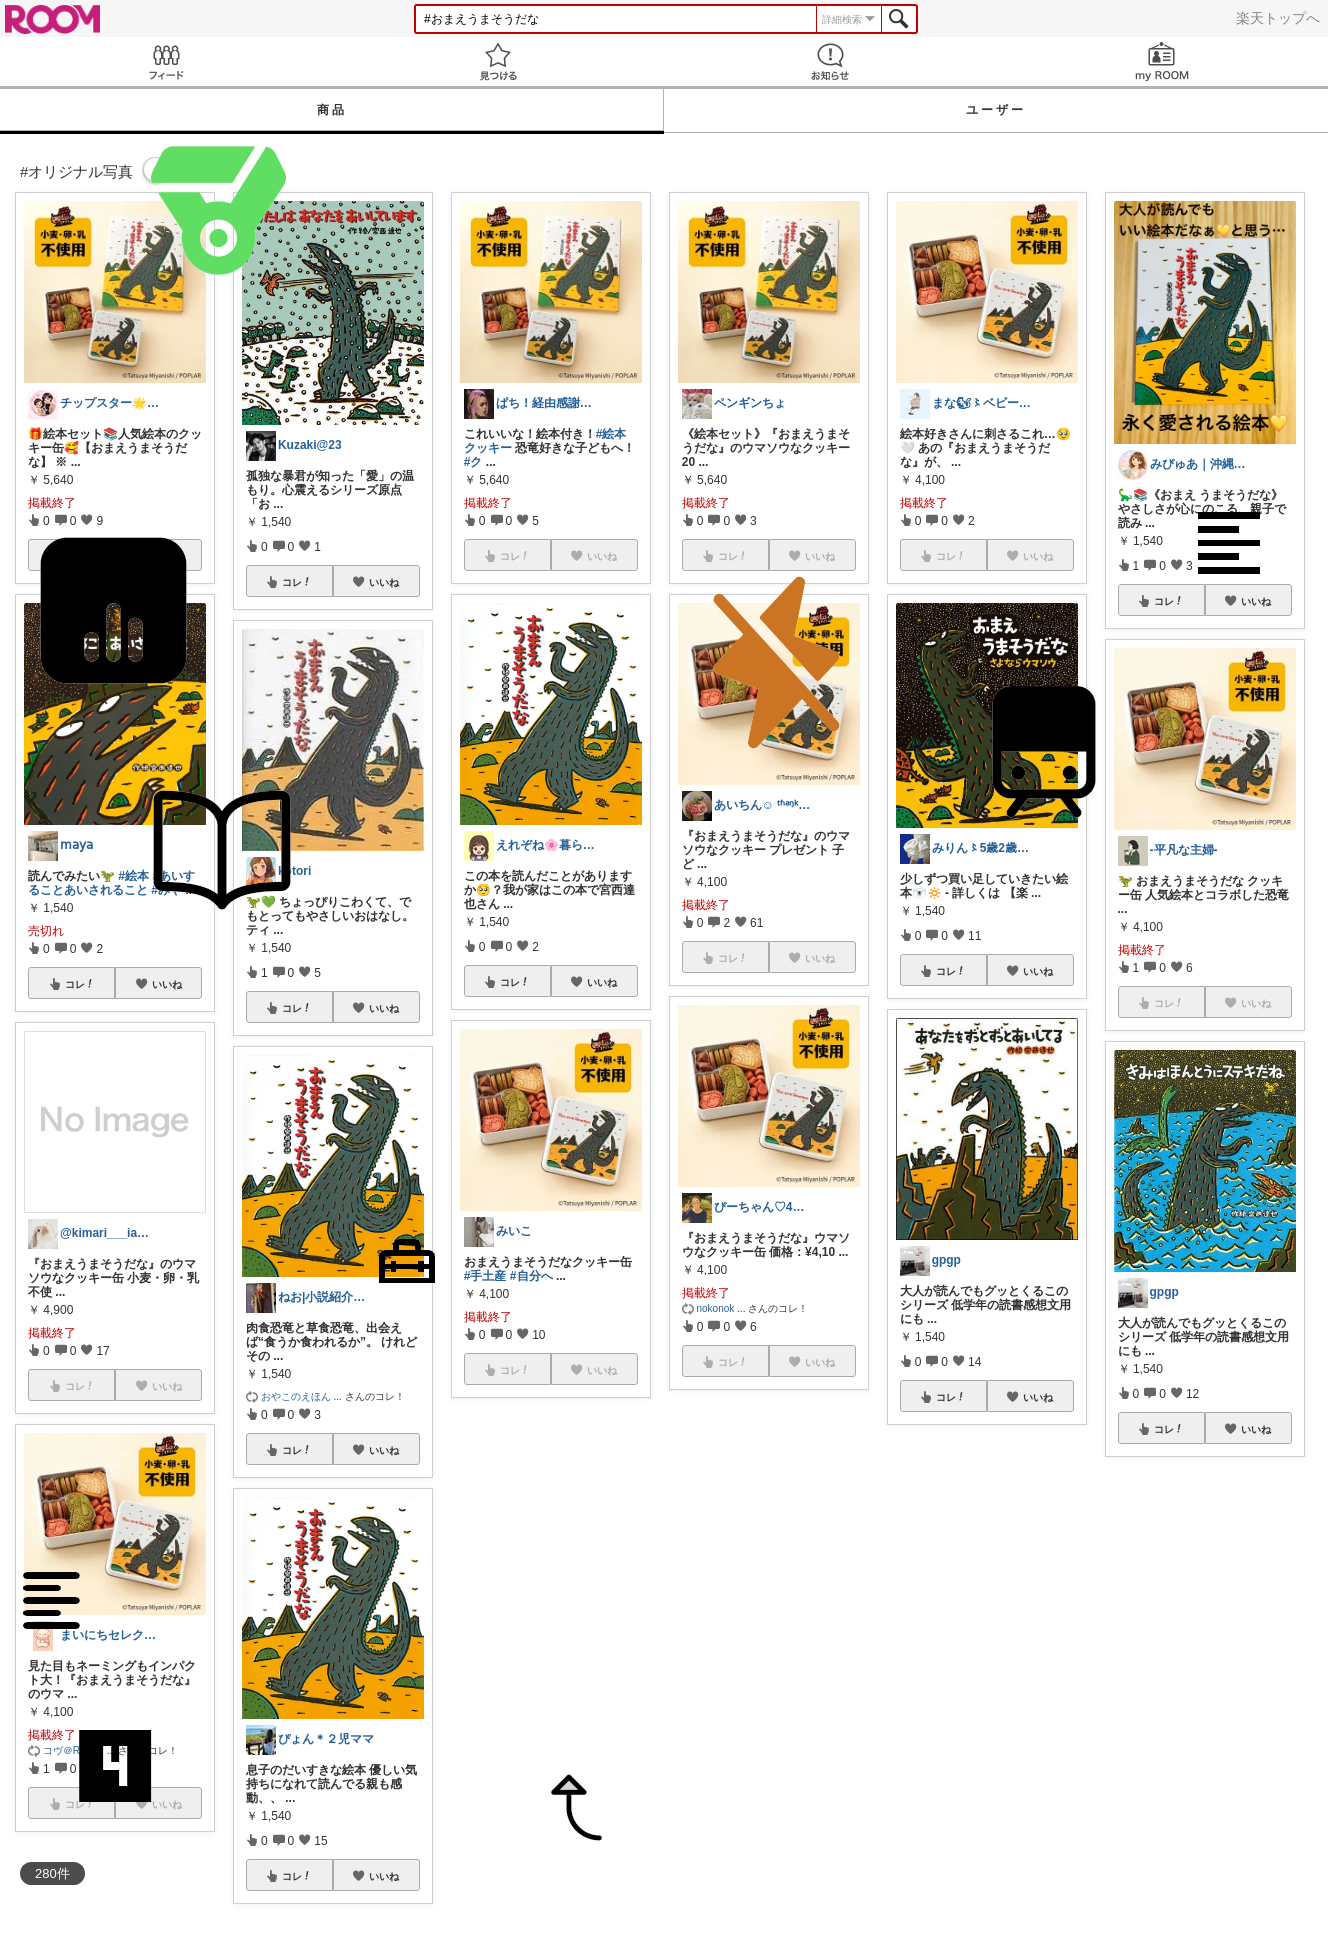 The width and height of the screenshot is (1328, 1939). I want to click on align content to bottom center of container, so click(113, 610).